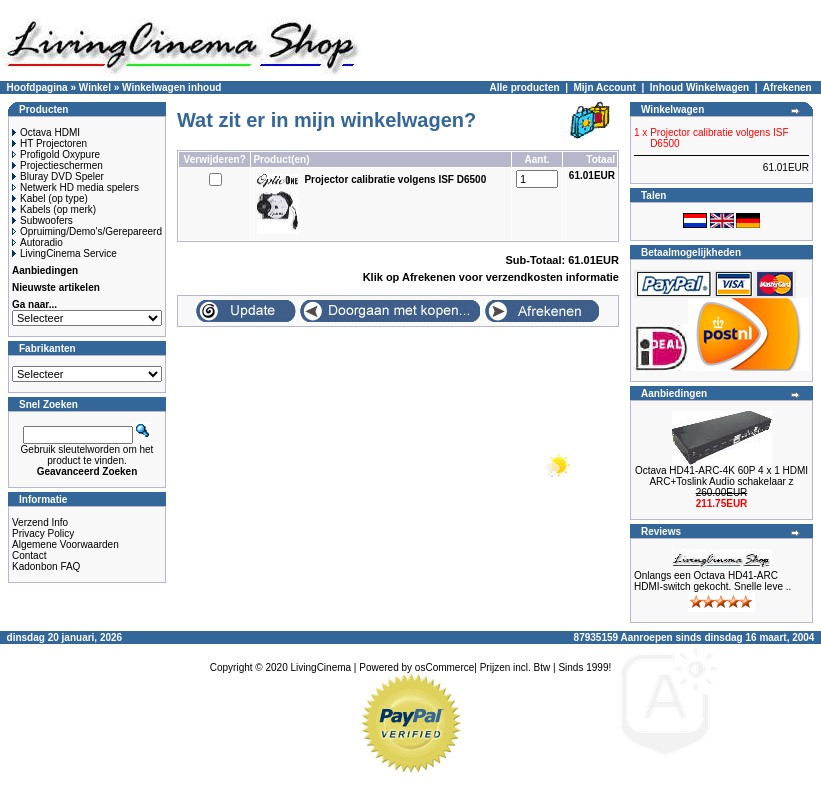 This screenshot has height=791, width=821. What do you see at coordinates (669, 701) in the screenshot?
I see `adjust keyboard backlight brightness` at bounding box center [669, 701].